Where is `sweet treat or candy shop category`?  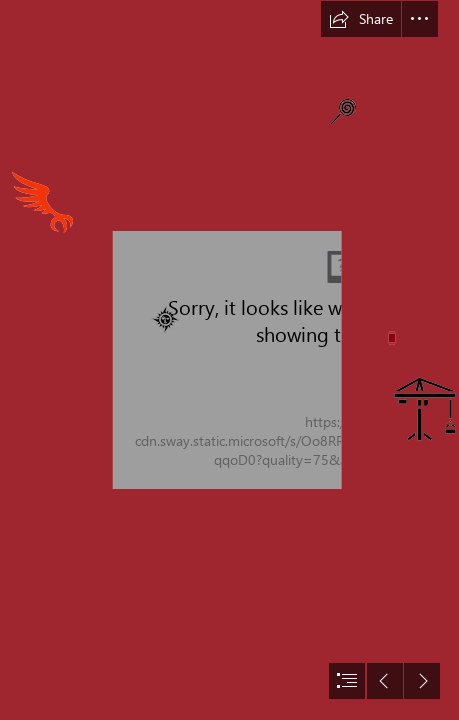
sweet treat or candy shop category is located at coordinates (343, 111).